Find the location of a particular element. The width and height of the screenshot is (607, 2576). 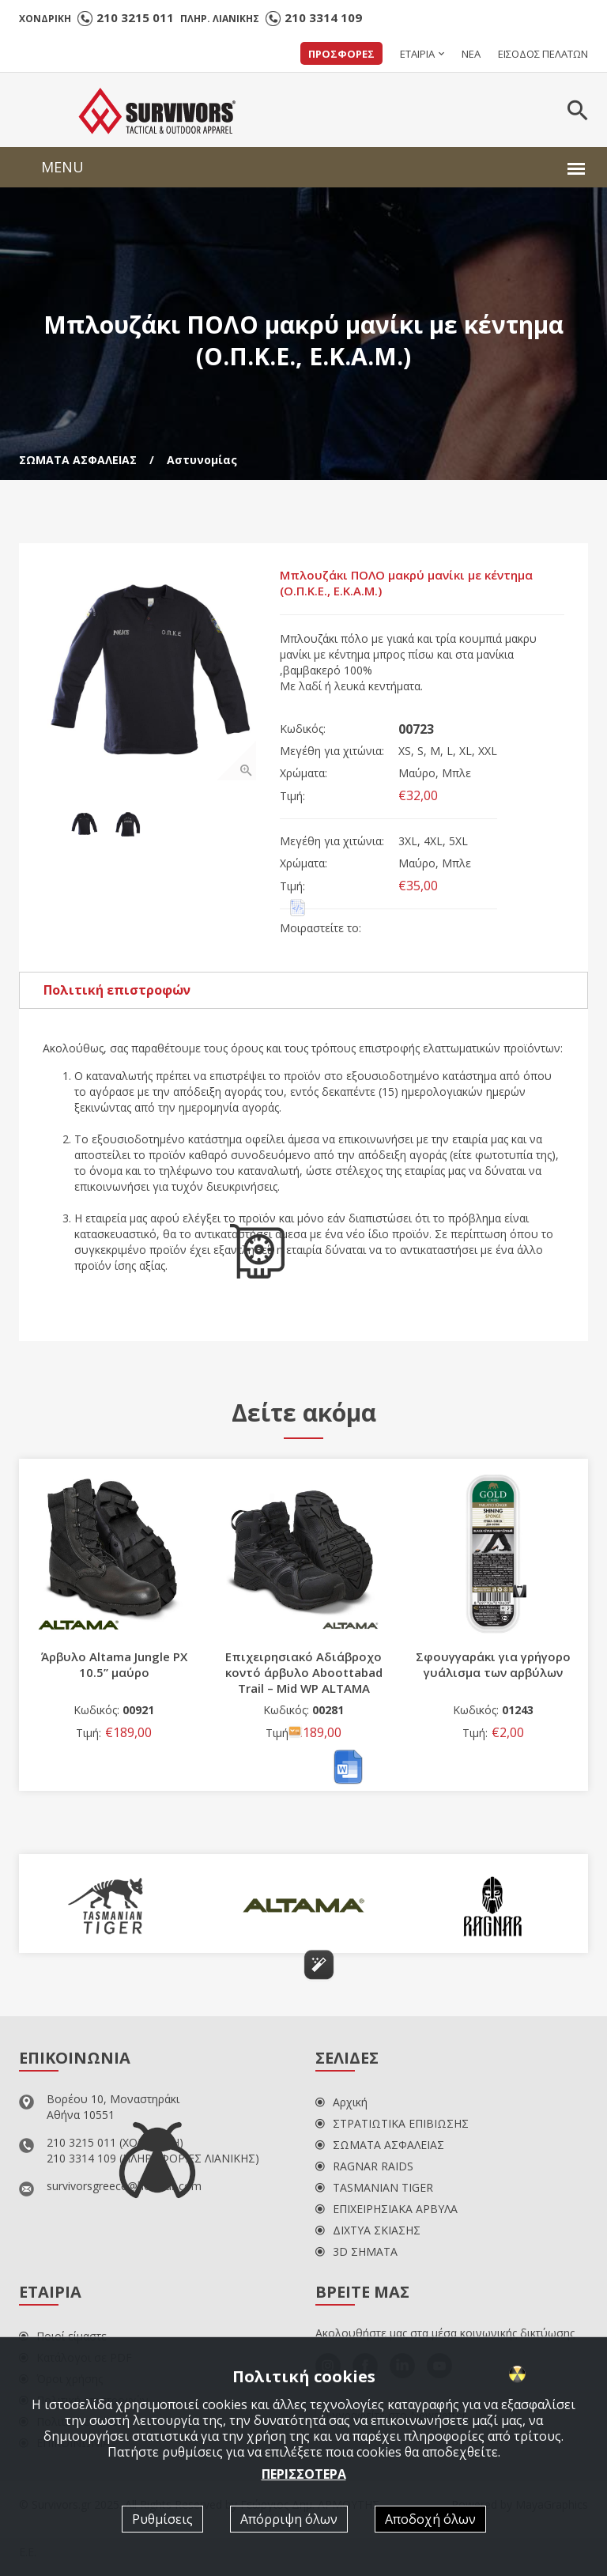

open kandji passport login or authentication is located at coordinates (295, 1731).